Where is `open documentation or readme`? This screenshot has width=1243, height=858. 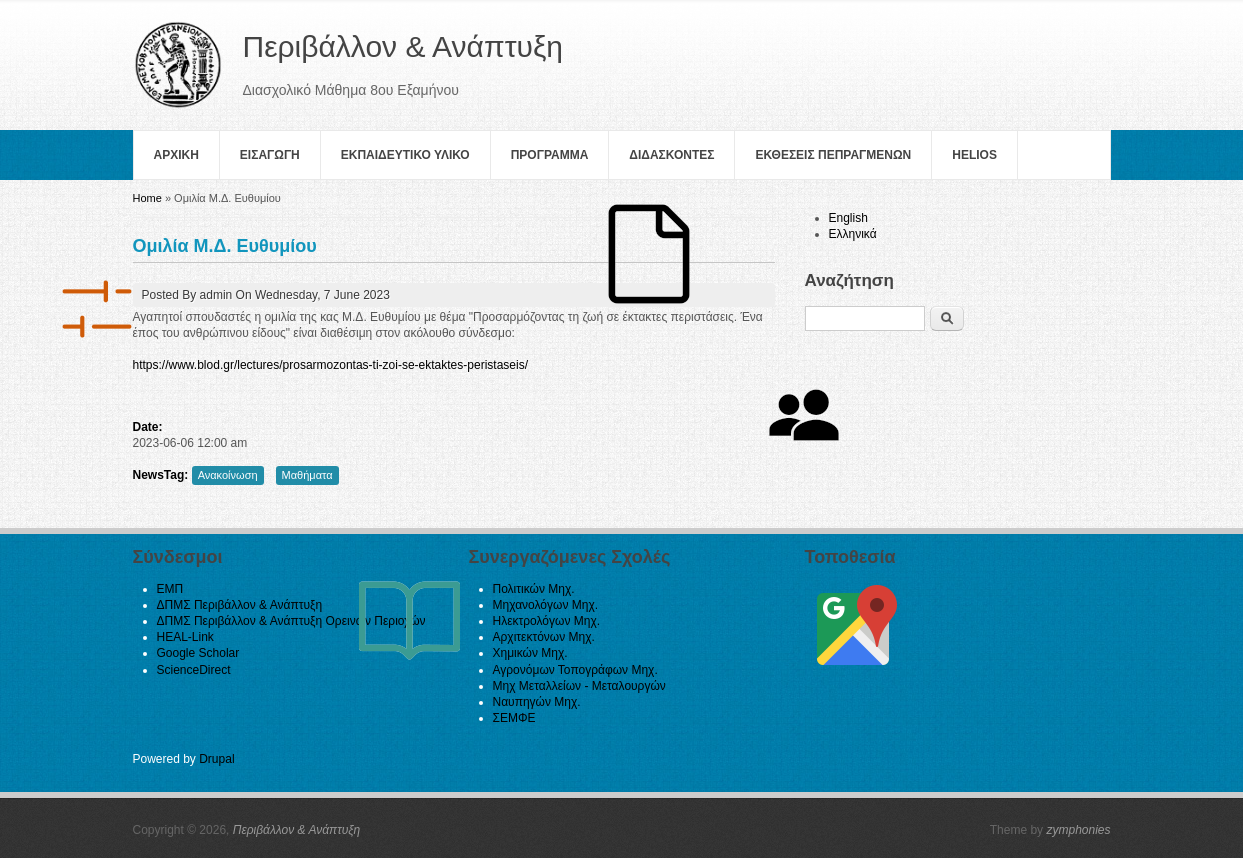 open documentation or readme is located at coordinates (409, 619).